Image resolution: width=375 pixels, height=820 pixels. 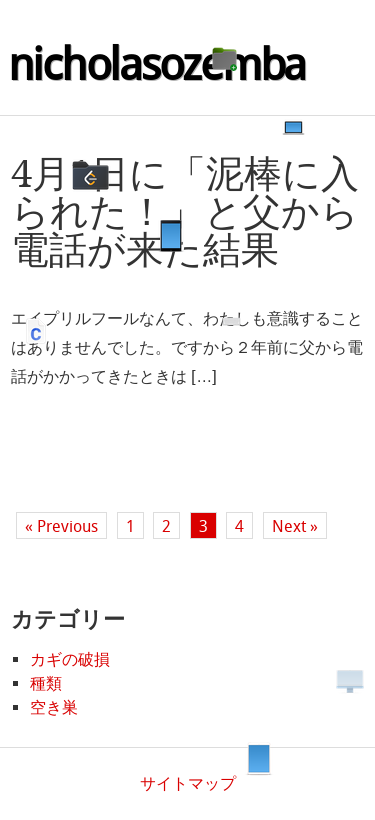 What do you see at coordinates (293, 126) in the screenshot?
I see `represents this macbook pro device in system settings` at bounding box center [293, 126].